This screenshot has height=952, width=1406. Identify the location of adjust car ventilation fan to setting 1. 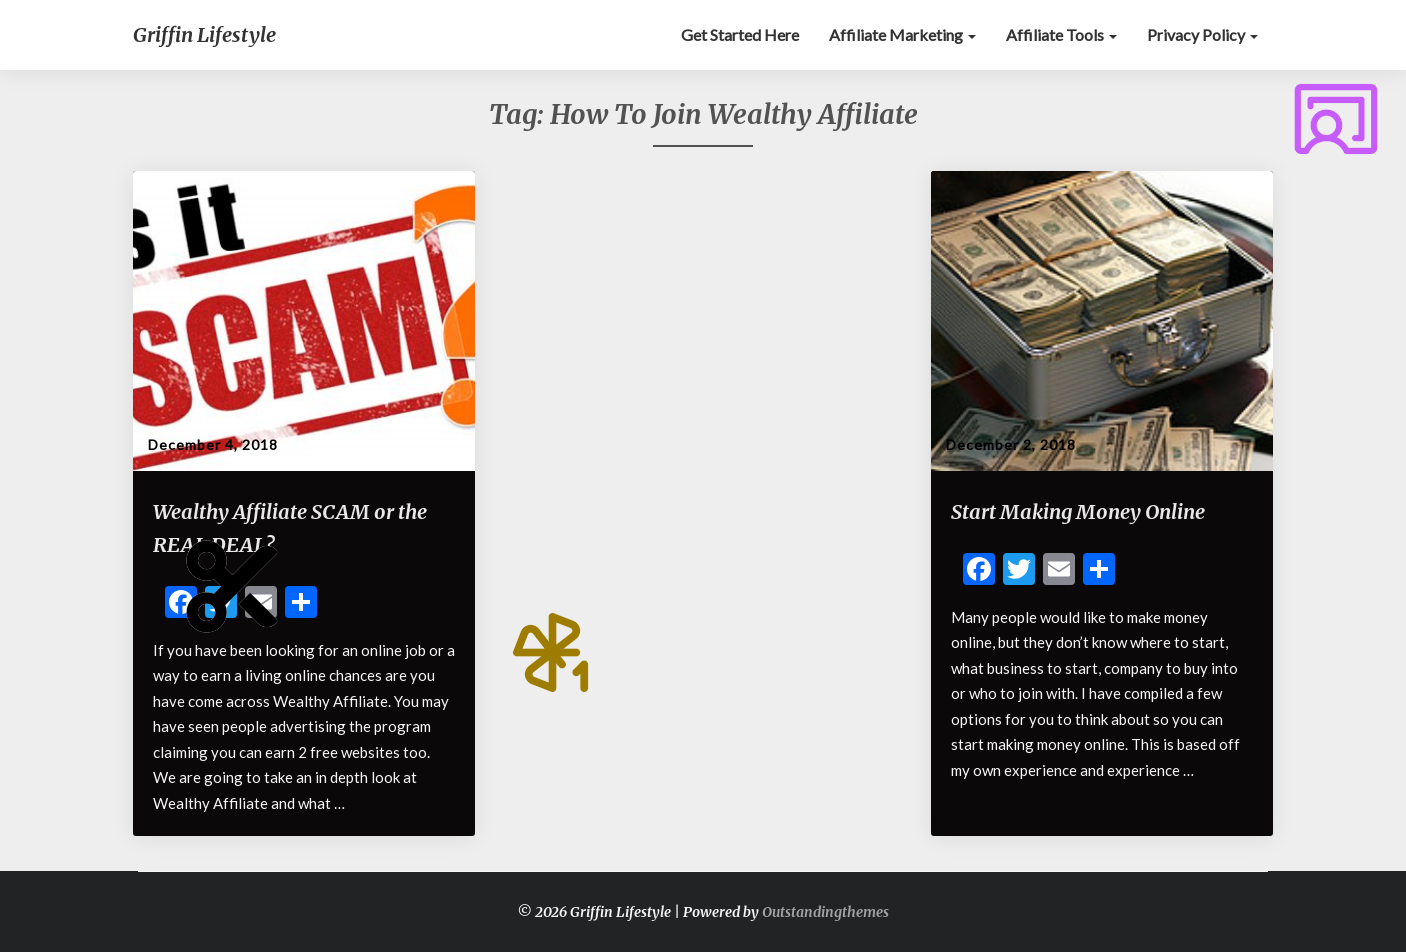
(552, 652).